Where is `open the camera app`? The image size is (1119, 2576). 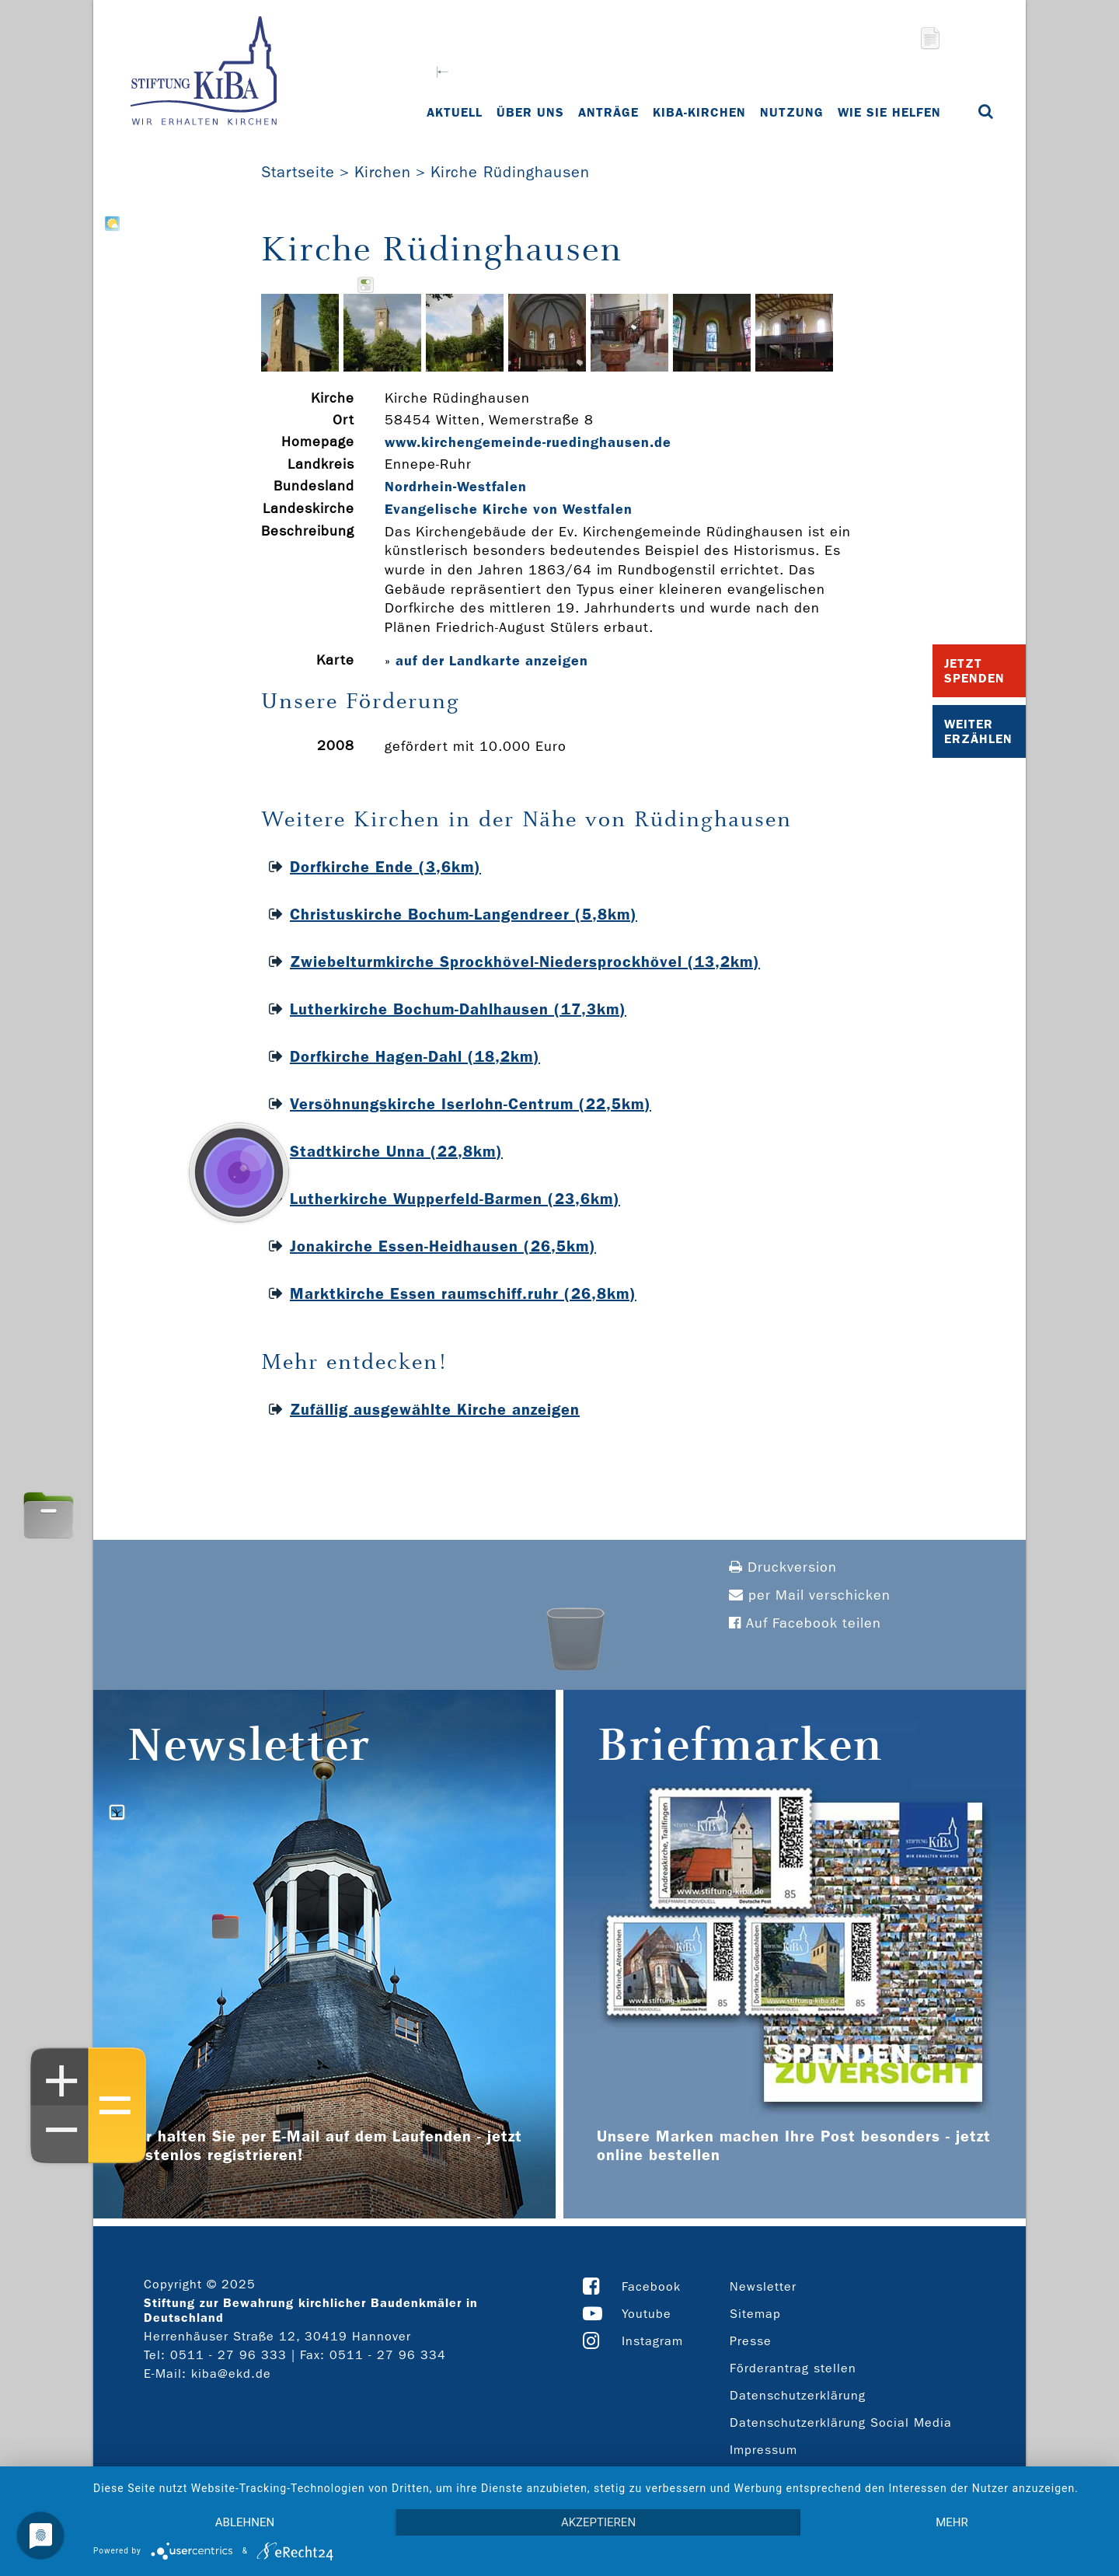
open the camera app is located at coordinates (239, 1172).